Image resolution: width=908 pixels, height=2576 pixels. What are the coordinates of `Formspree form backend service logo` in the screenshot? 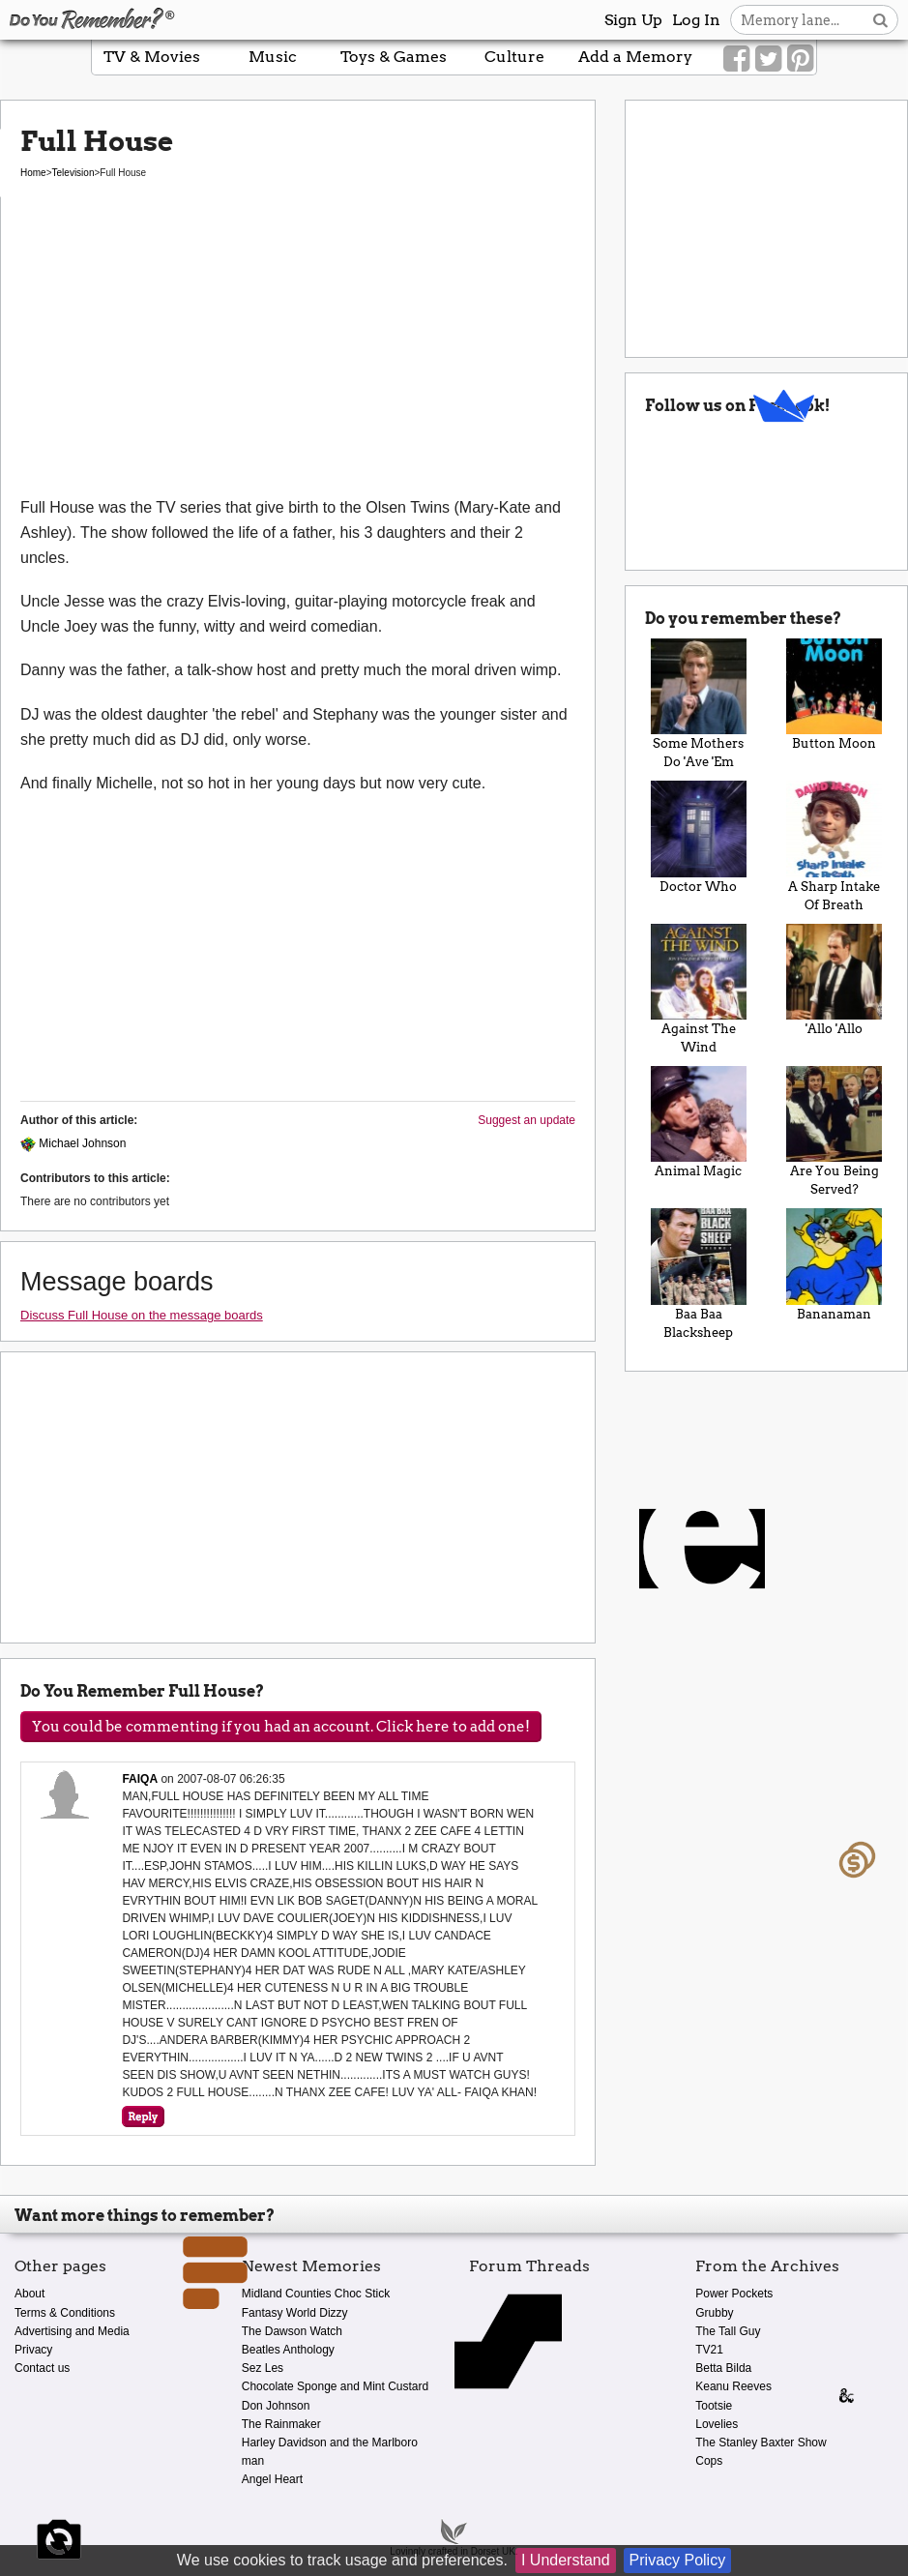 It's located at (215, 2272).